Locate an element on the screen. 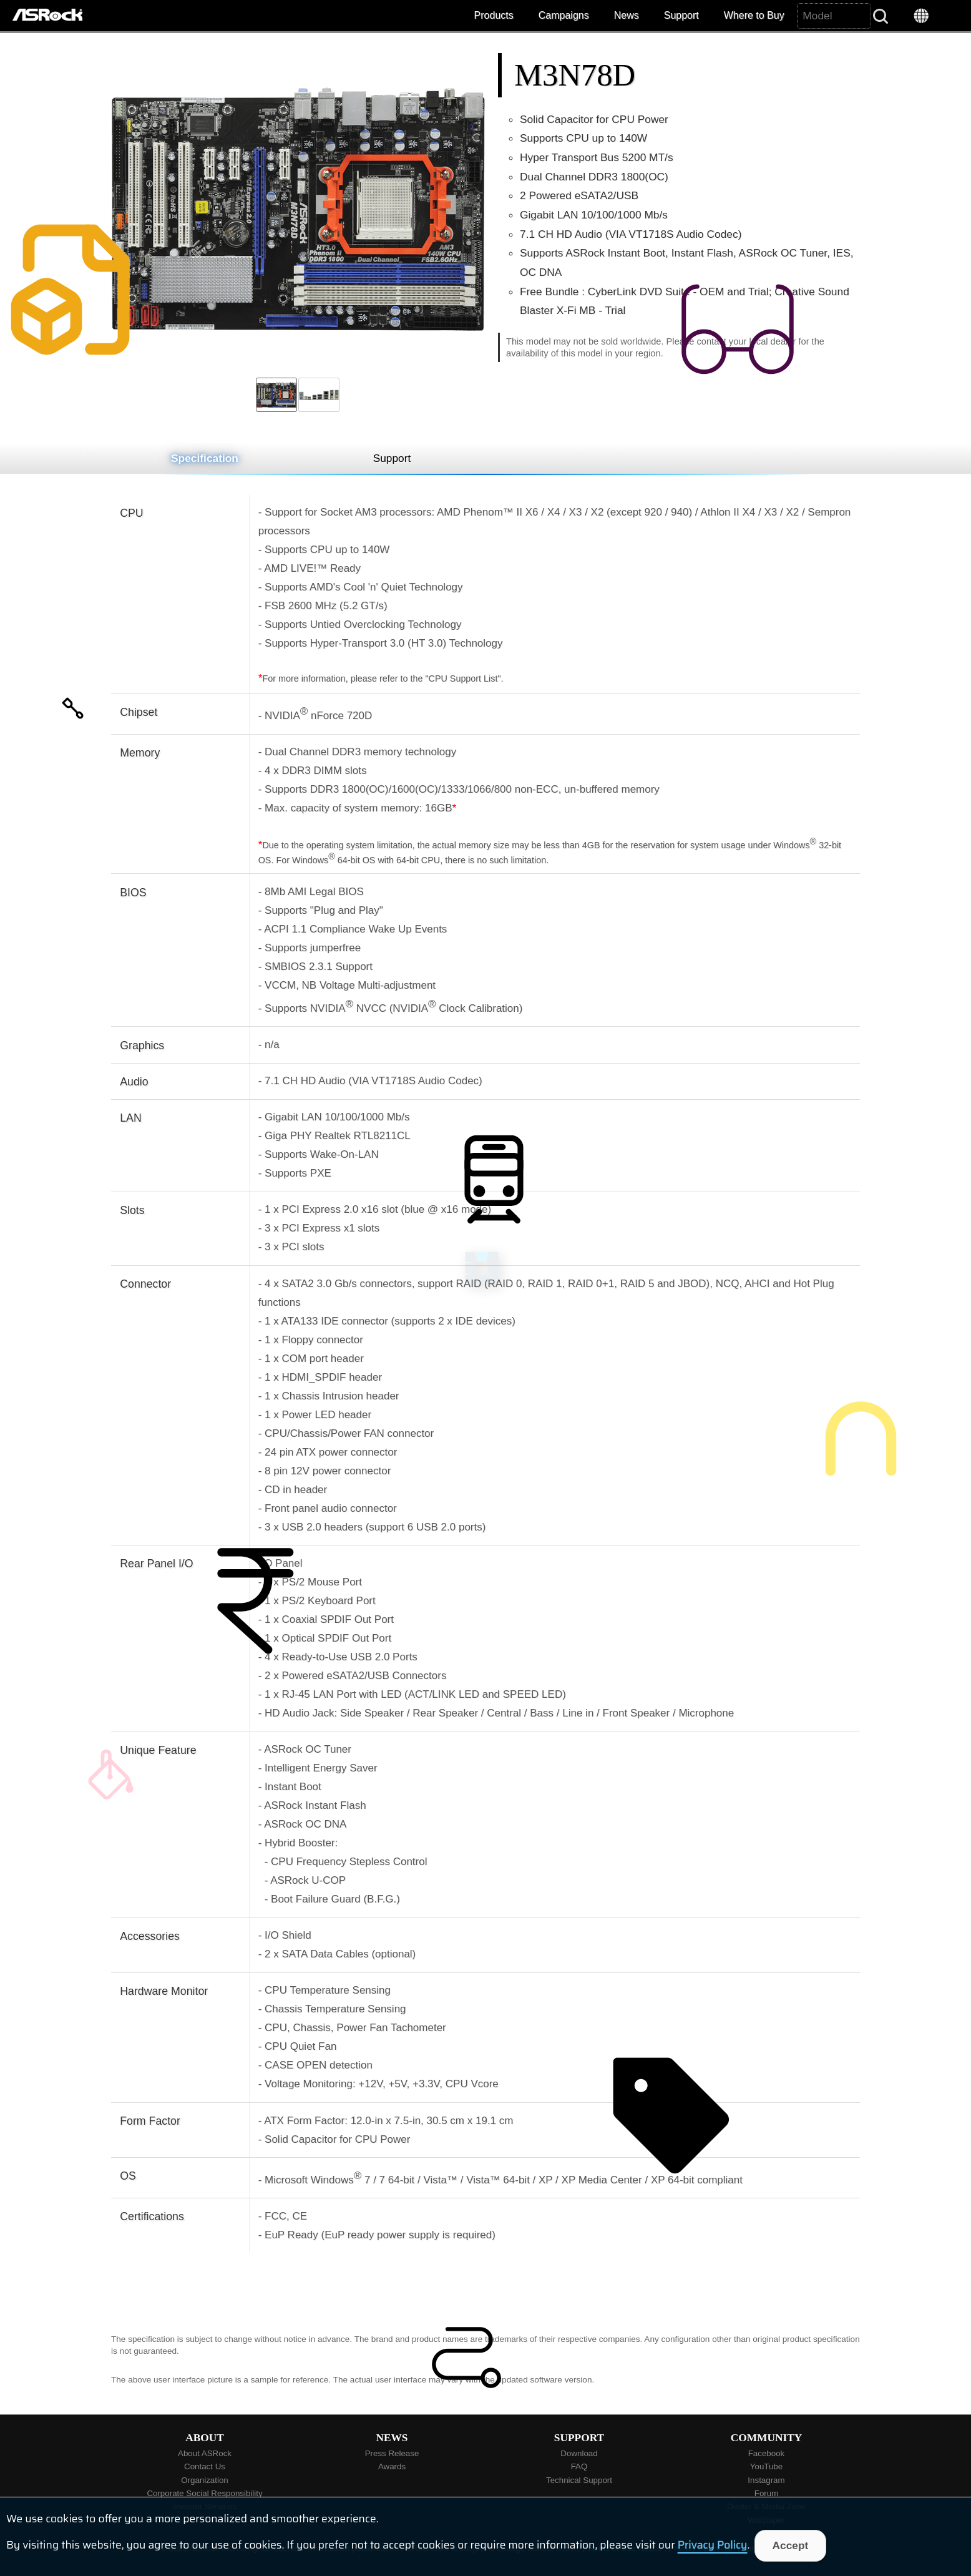  indicates set intersection in a data or math application is located at coordinates (861, 1440).